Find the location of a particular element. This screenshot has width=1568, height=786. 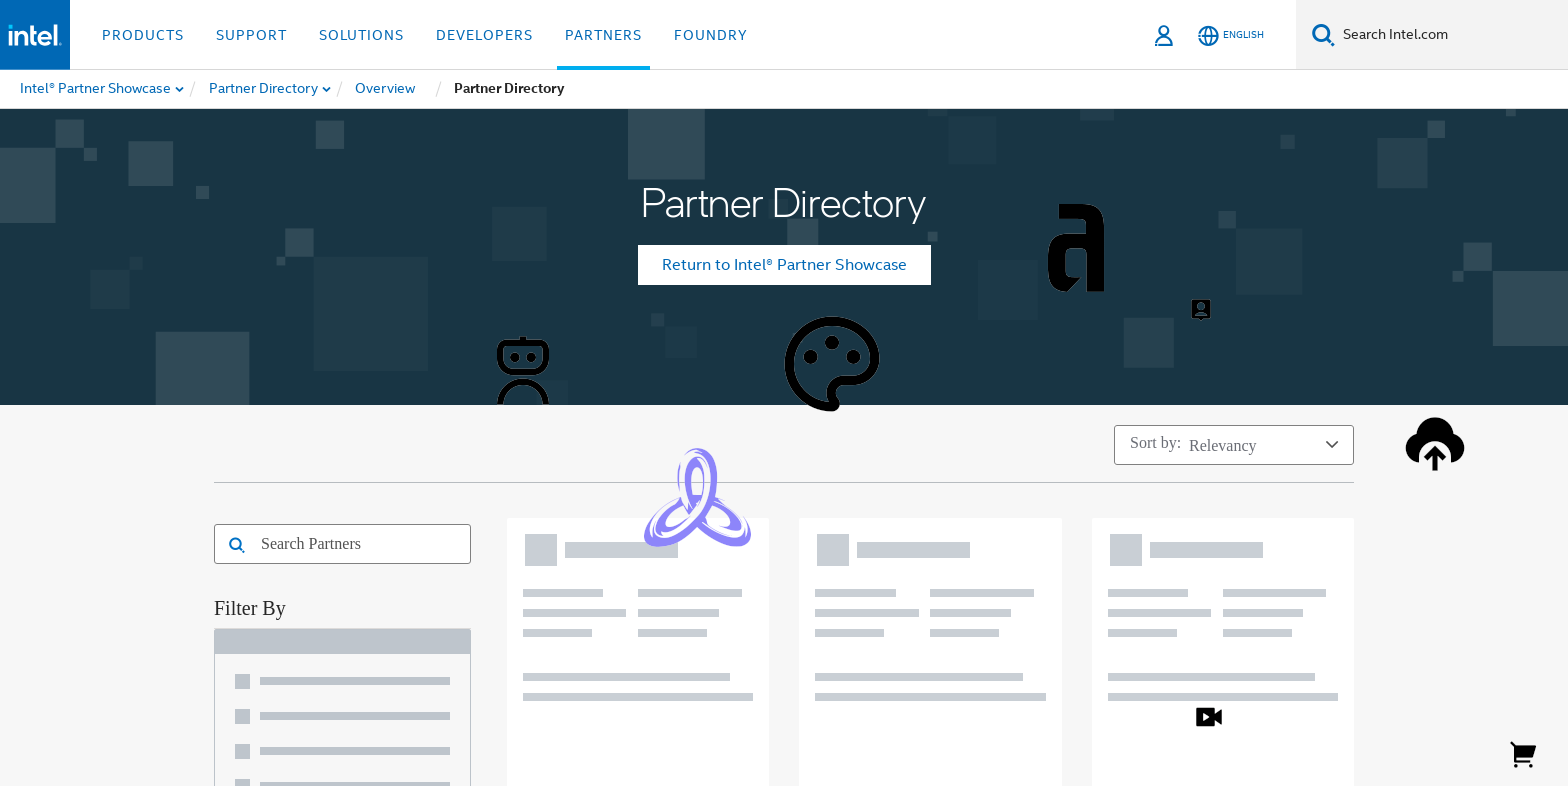

treyarch game studio logo is located at coordinates (697, 497).